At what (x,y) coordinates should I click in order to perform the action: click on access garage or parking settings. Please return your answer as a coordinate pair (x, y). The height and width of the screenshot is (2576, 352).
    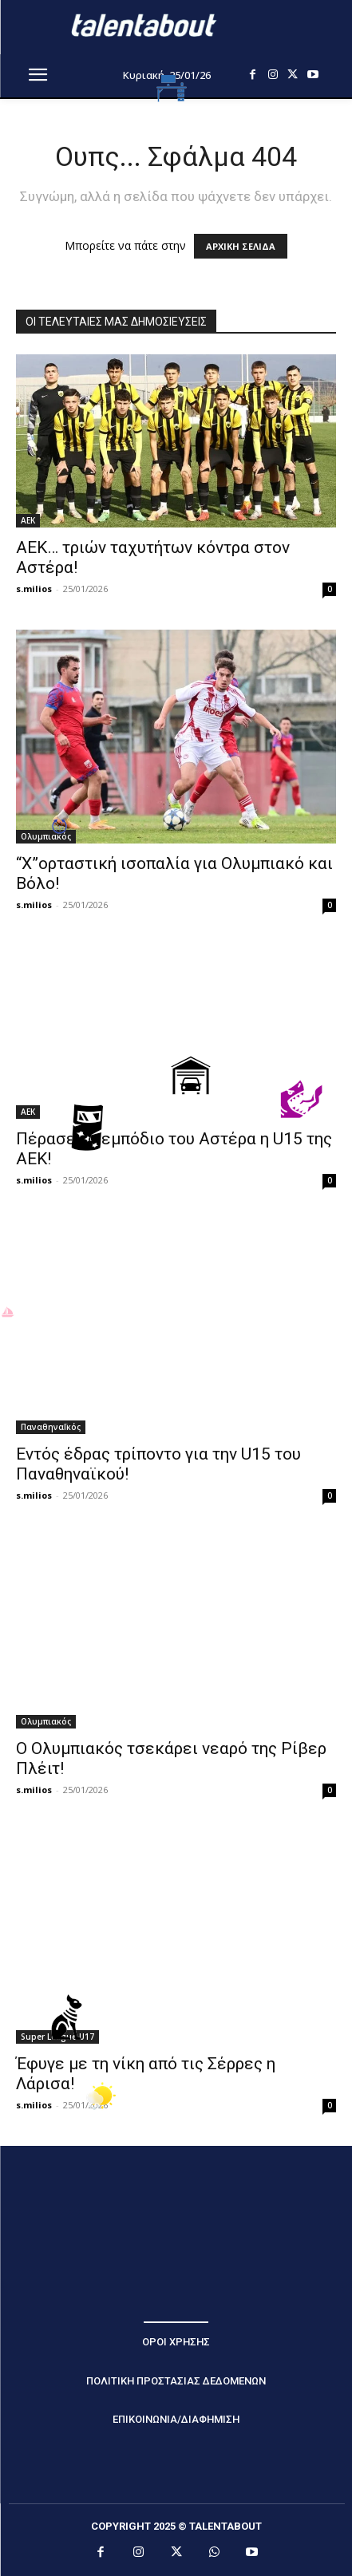
    Looking at the image, I should click on (191, 1074).